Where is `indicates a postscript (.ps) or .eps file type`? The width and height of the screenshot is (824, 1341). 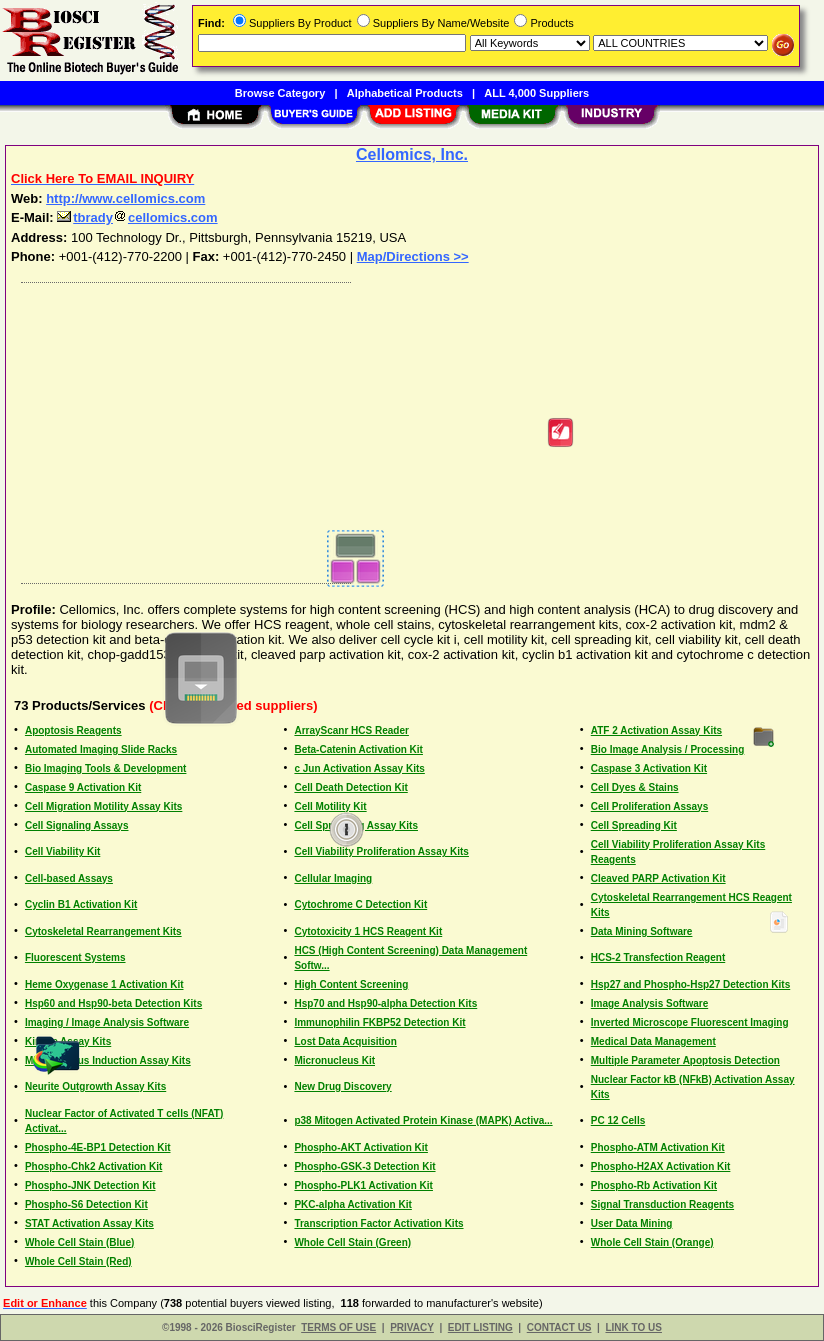
indicates a postscript (.ps) or .eps file type is located at coordinates (560, 432).